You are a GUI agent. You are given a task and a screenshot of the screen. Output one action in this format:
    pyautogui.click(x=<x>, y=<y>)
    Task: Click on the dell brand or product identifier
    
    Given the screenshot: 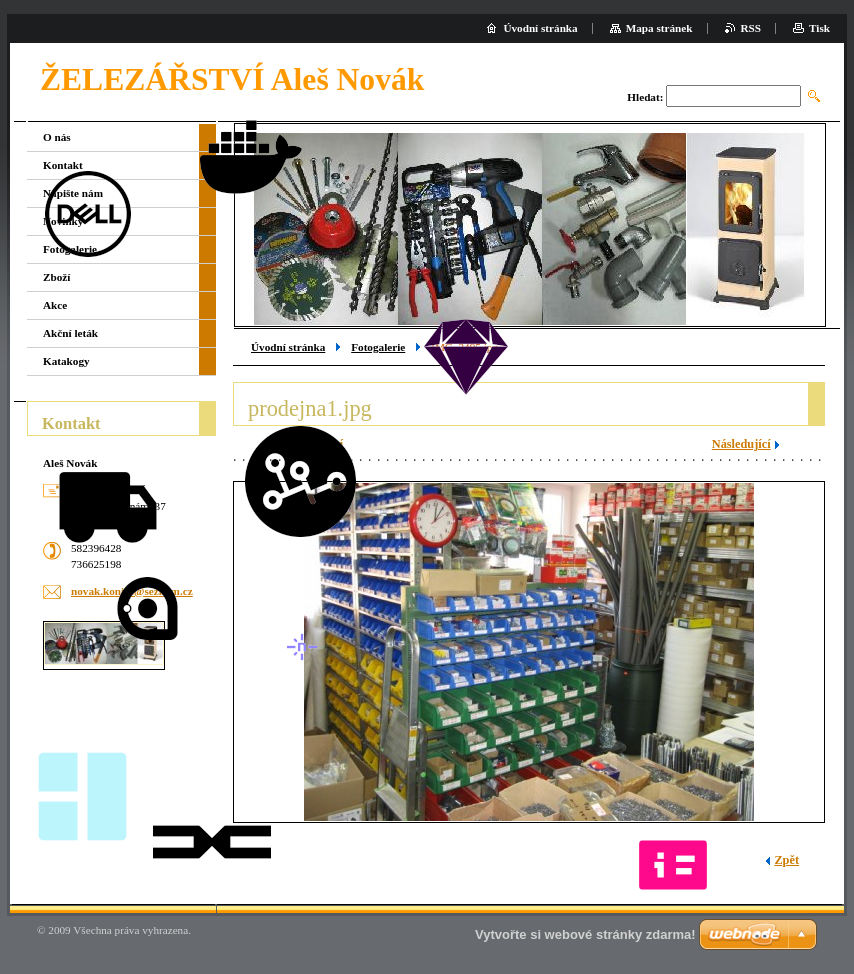 What is the action you would take?
    pyautogui.click(x=88, y=214)
    